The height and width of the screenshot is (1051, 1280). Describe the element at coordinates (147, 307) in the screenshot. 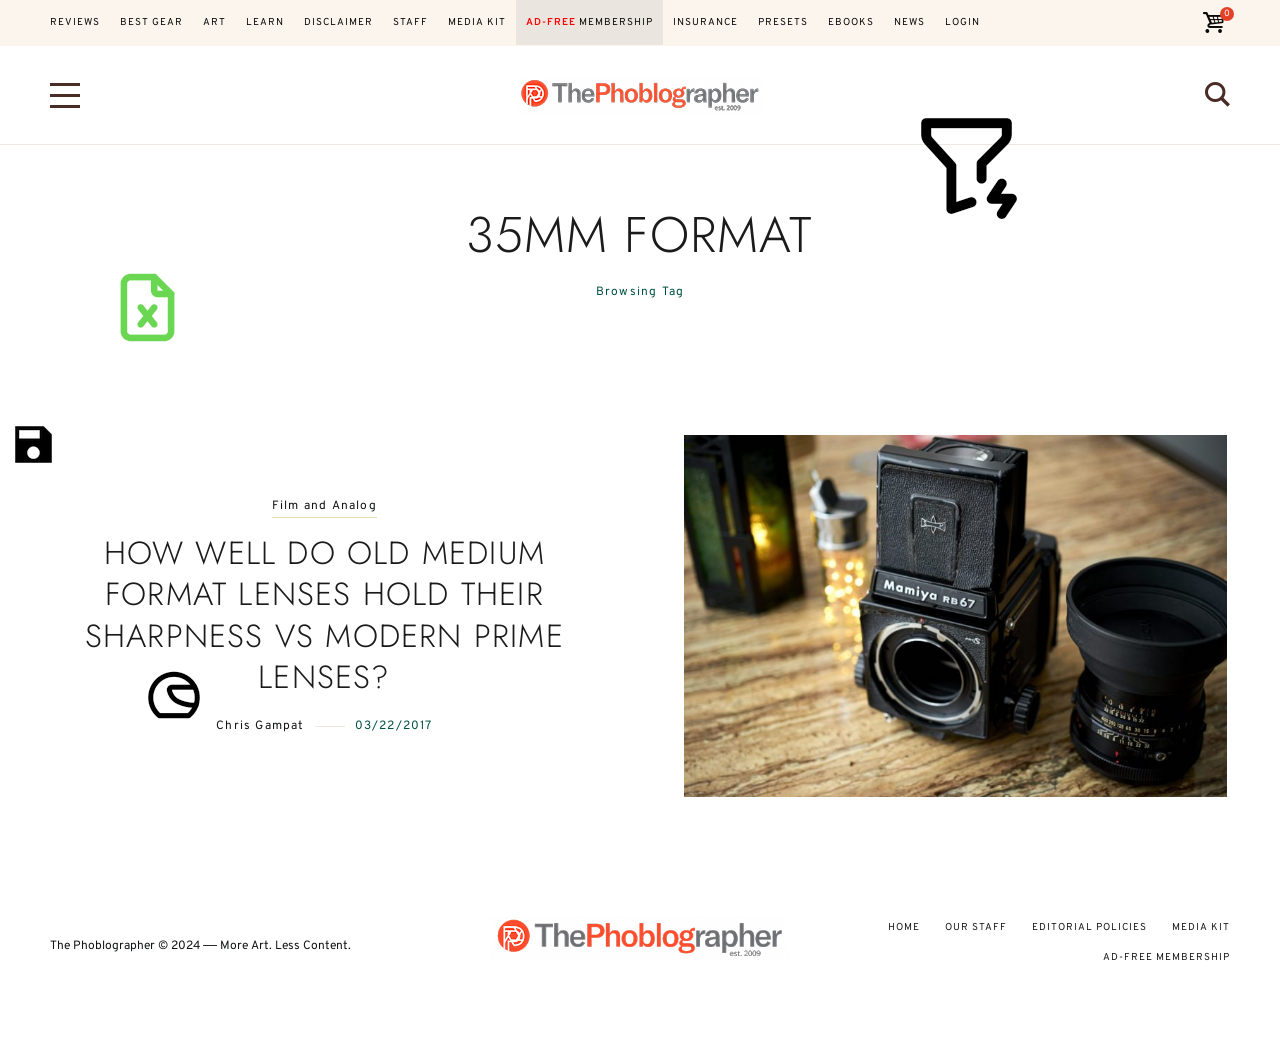

I see `remove or delete a file` at that location.